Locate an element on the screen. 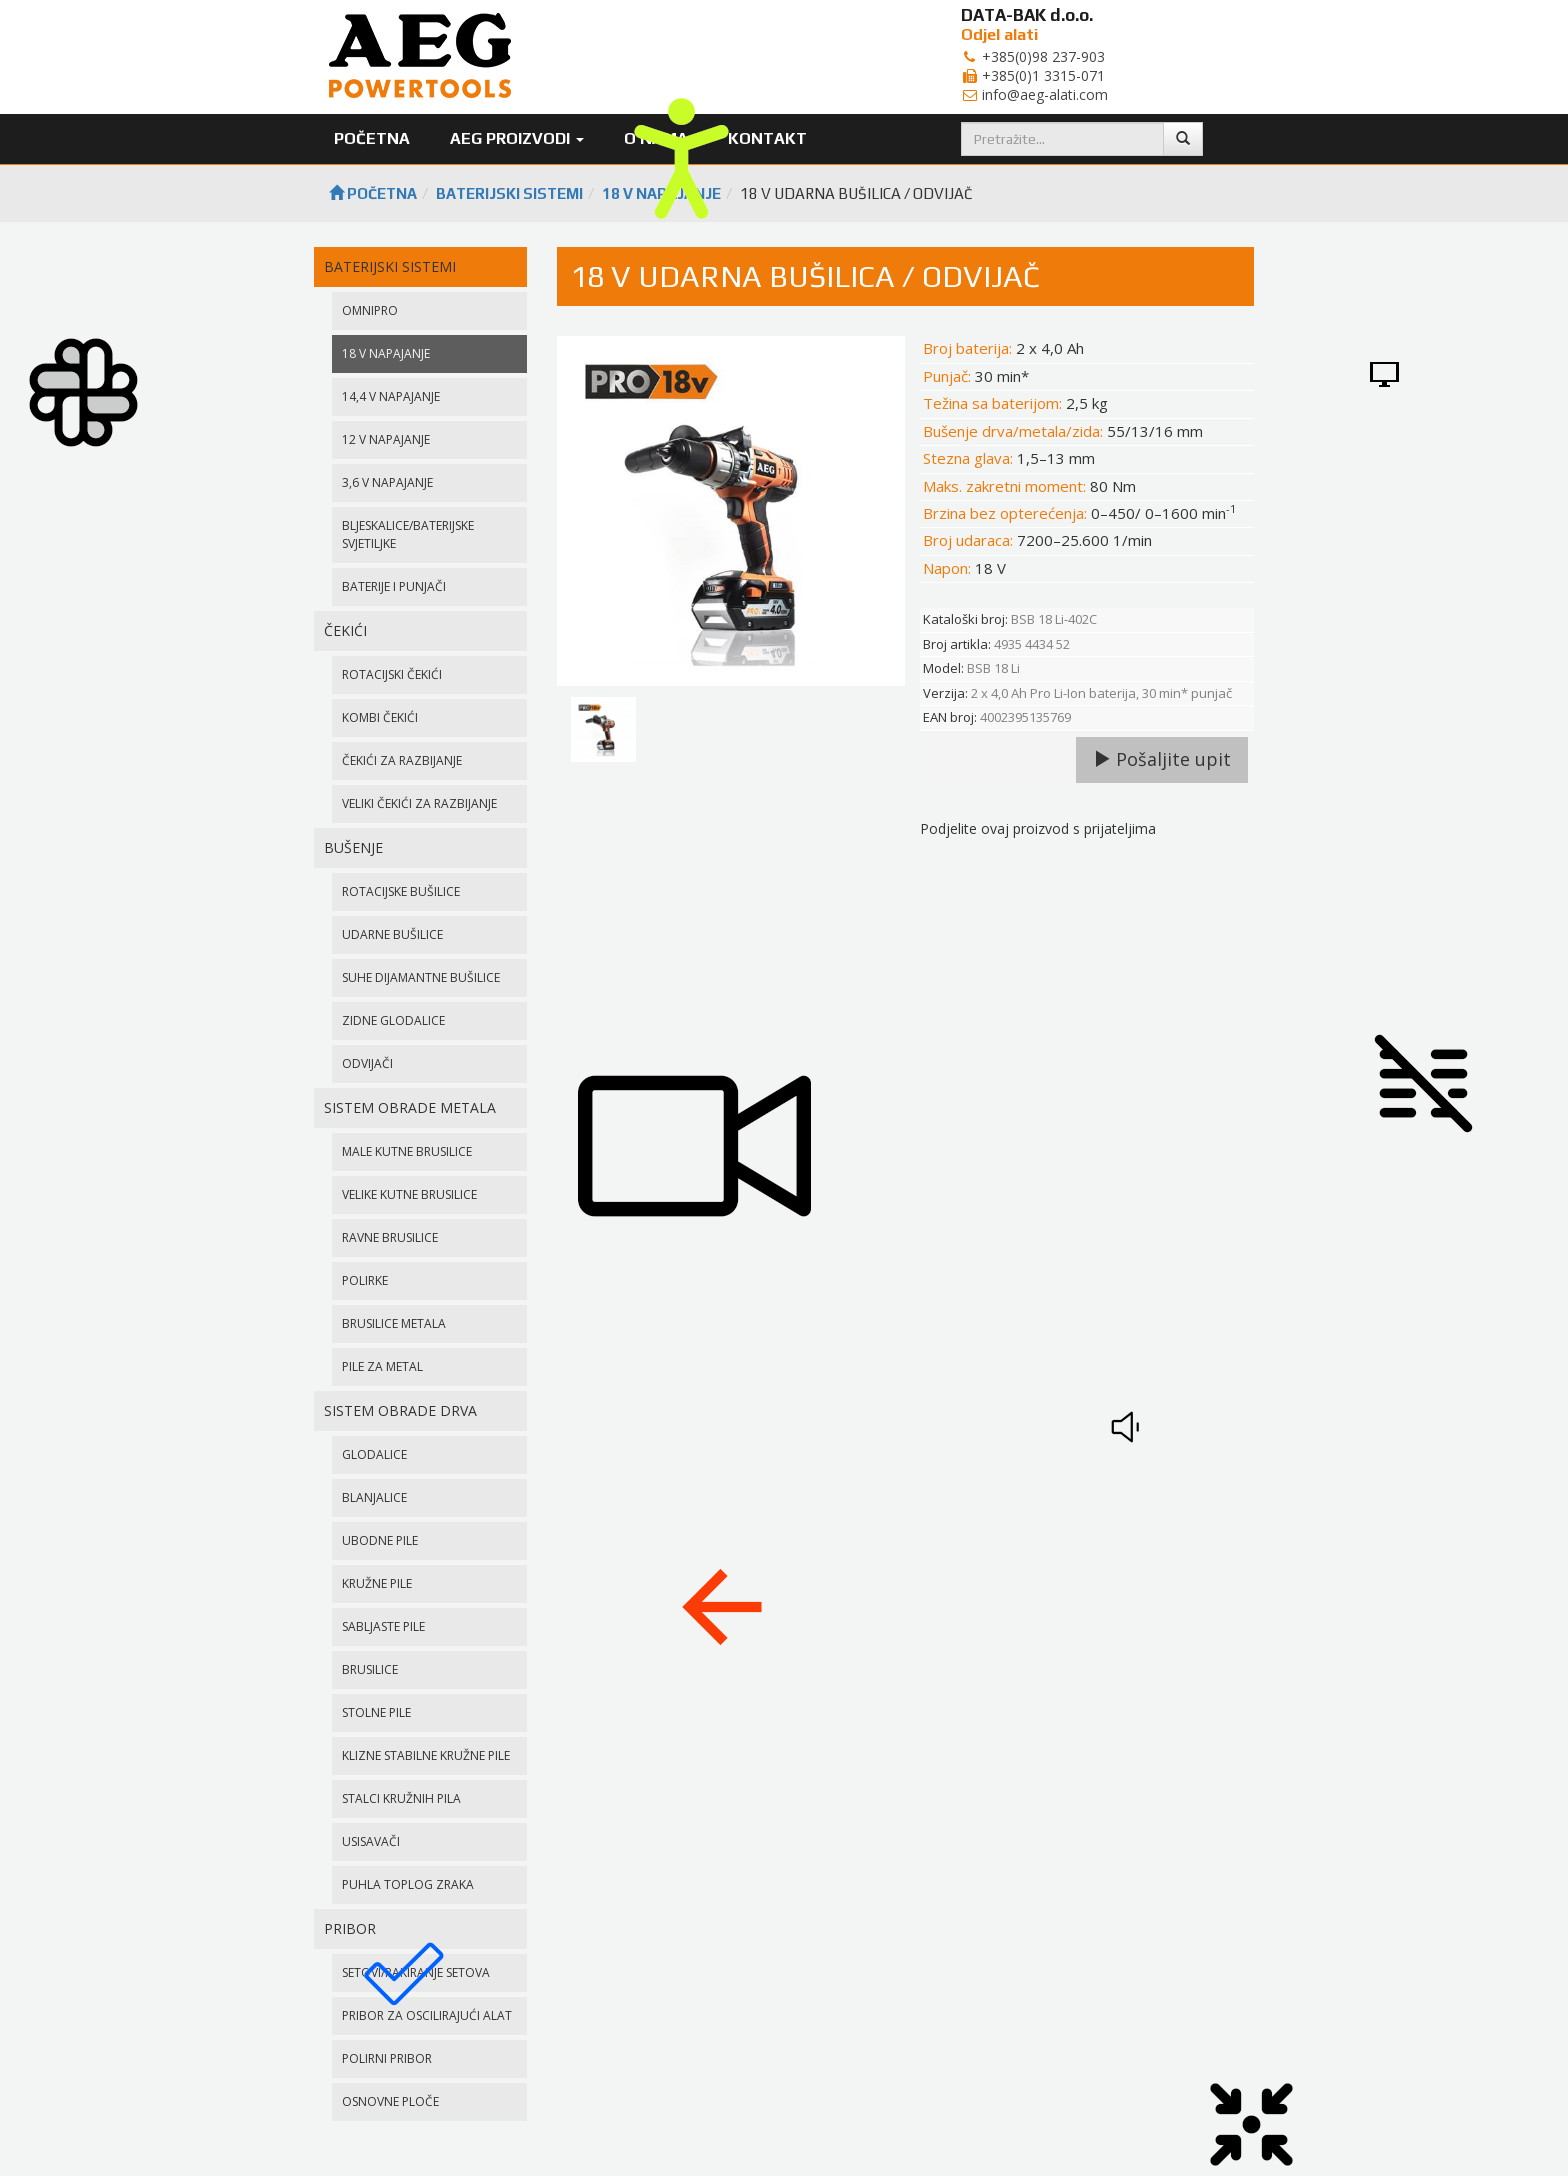 This screenshot has width=1568, height=2176. start a video call is located at coordinates (694, 1148).